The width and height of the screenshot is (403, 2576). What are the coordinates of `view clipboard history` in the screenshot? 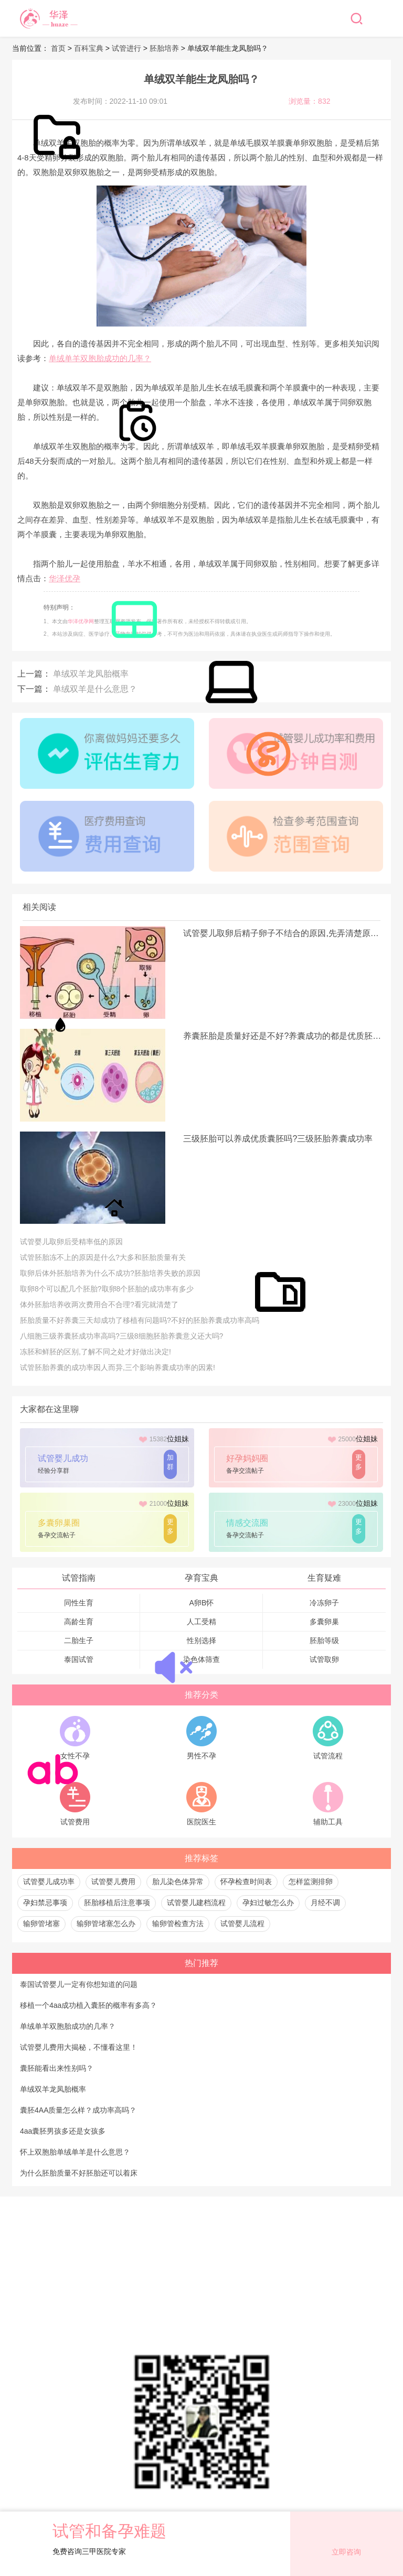 It's located at (136, 421).